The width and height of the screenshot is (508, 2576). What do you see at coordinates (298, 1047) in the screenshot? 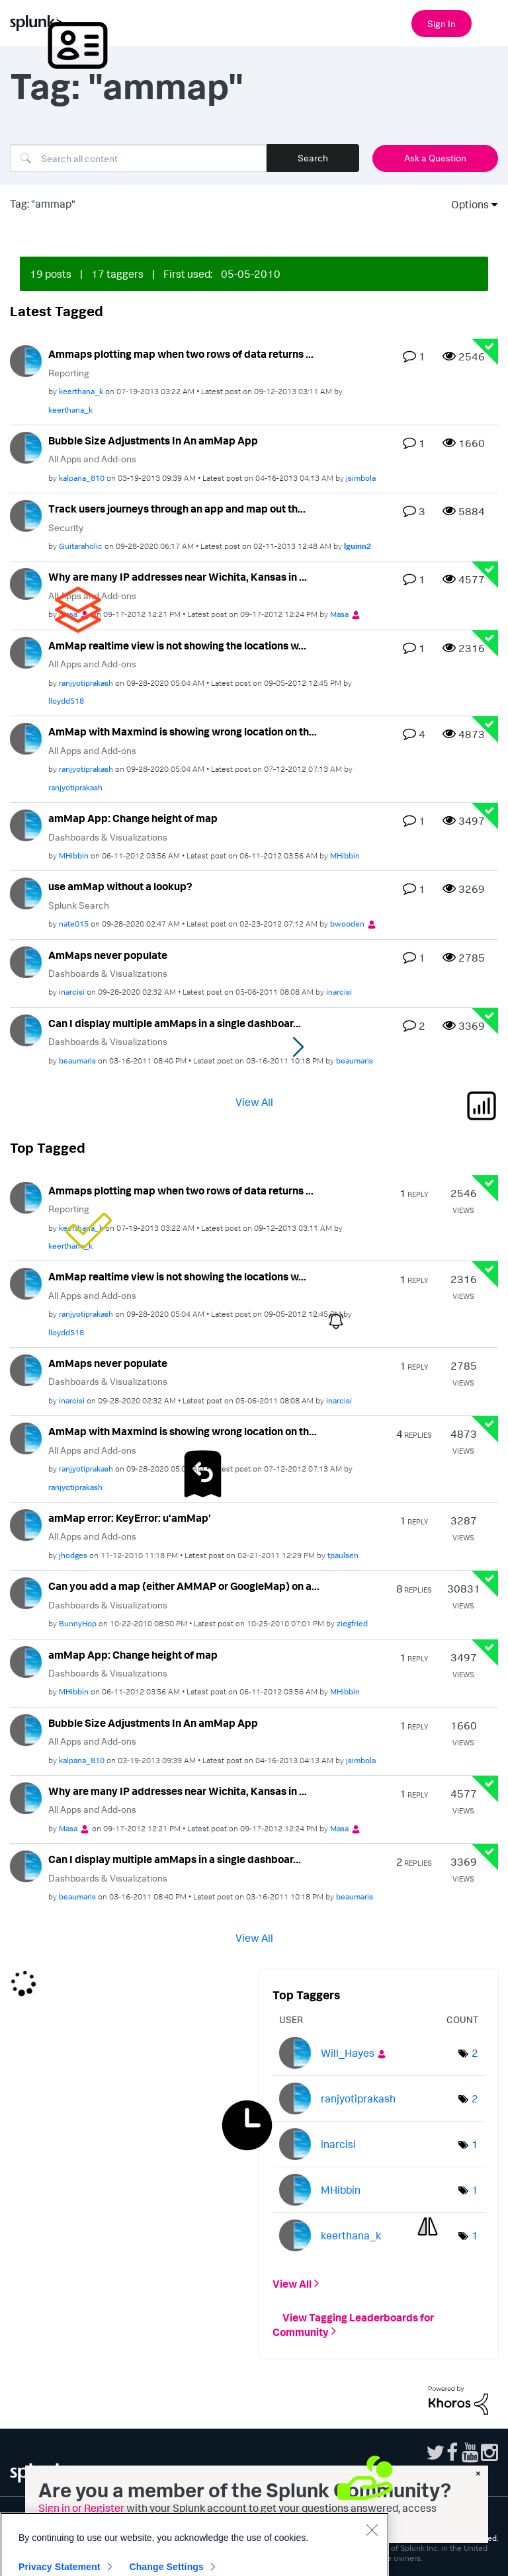
I see `navigate to the next item or page` at bounding box center [298, 1047].